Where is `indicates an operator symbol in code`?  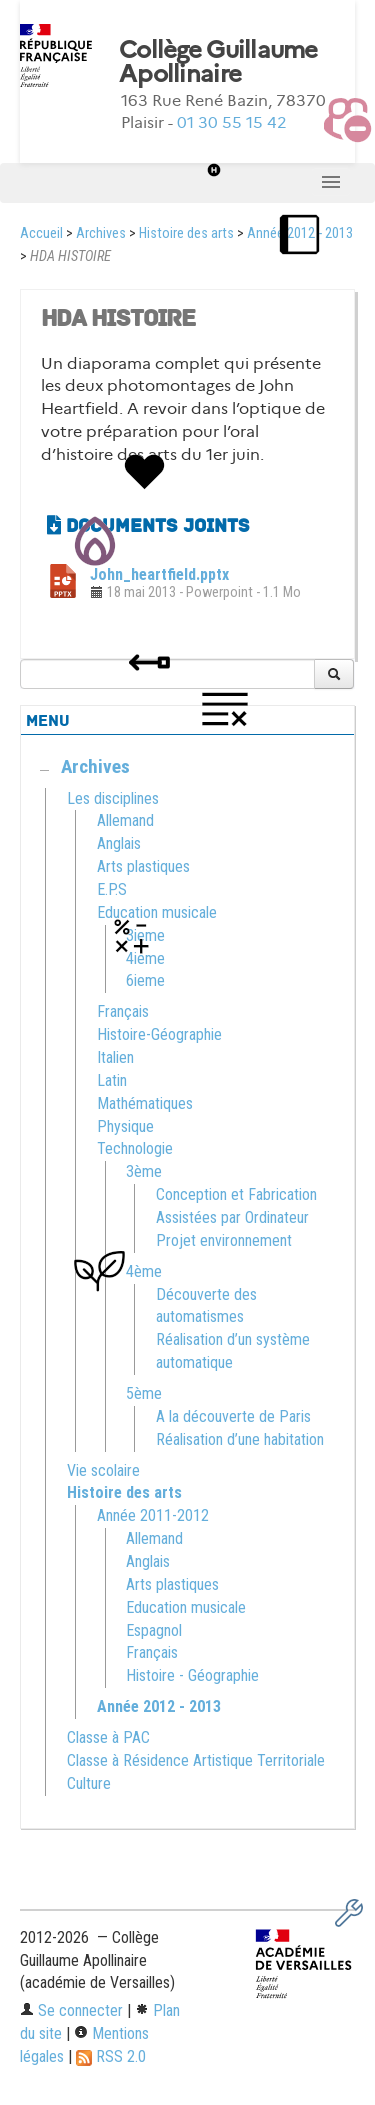 indicates an operator symbol in code is located at coordinates (131, 936).